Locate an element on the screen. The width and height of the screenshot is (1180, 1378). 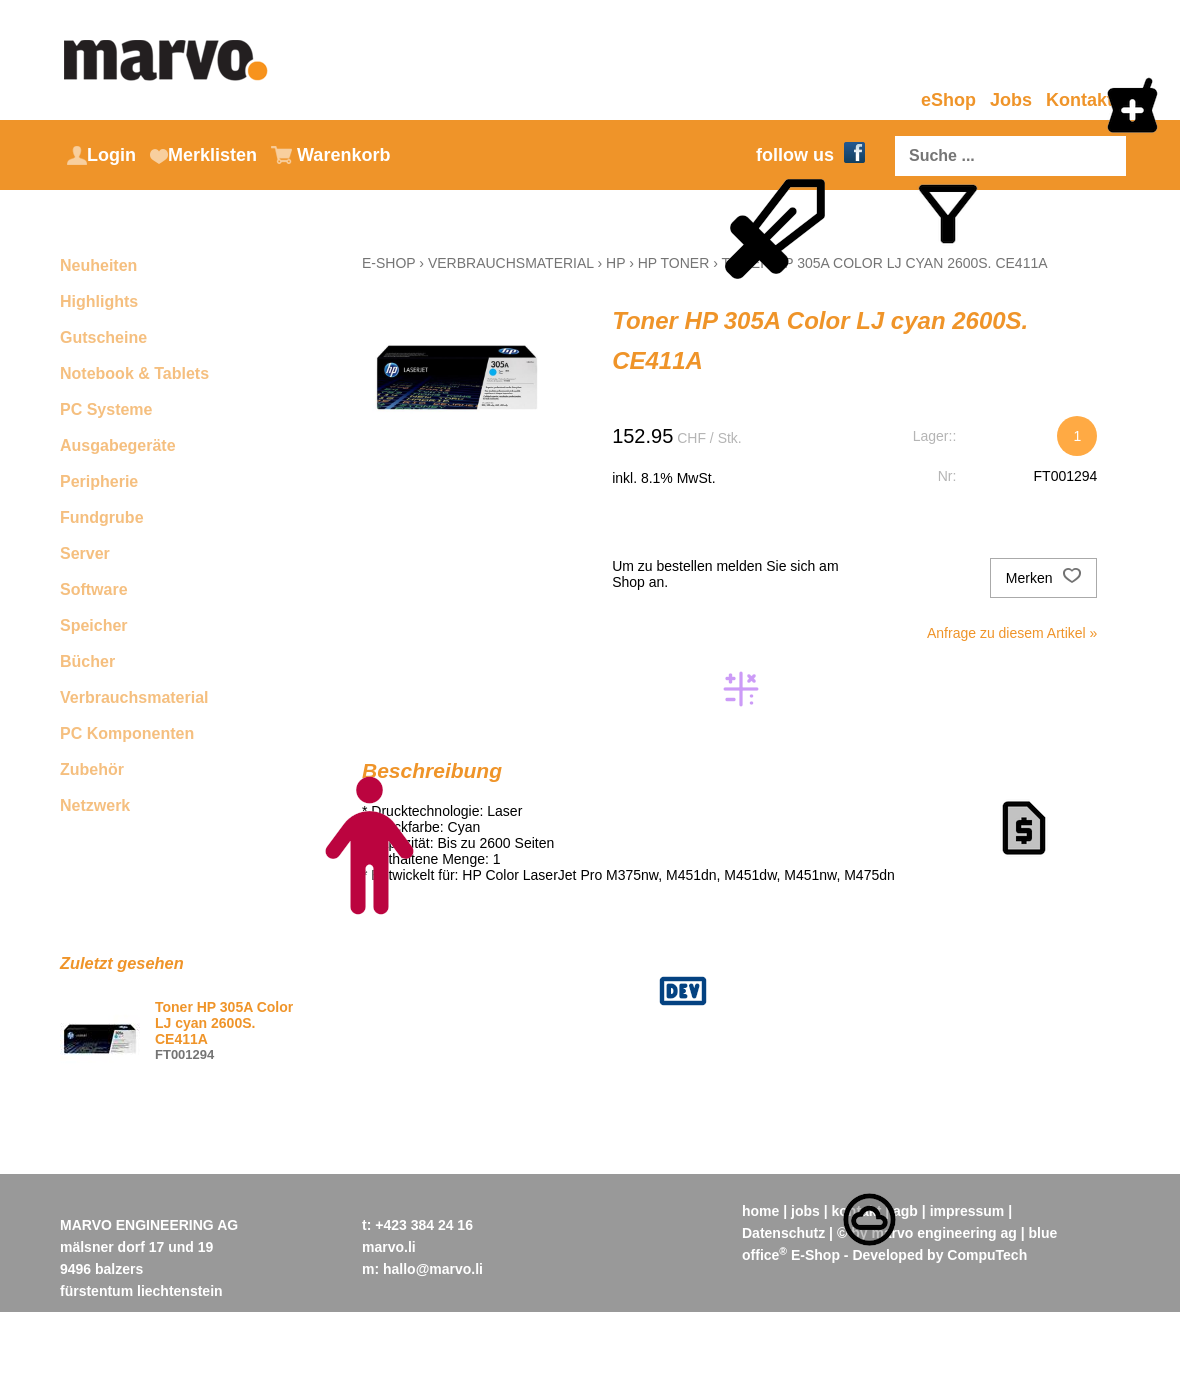
open calculator or math tools is located at coordinates (741, 689).